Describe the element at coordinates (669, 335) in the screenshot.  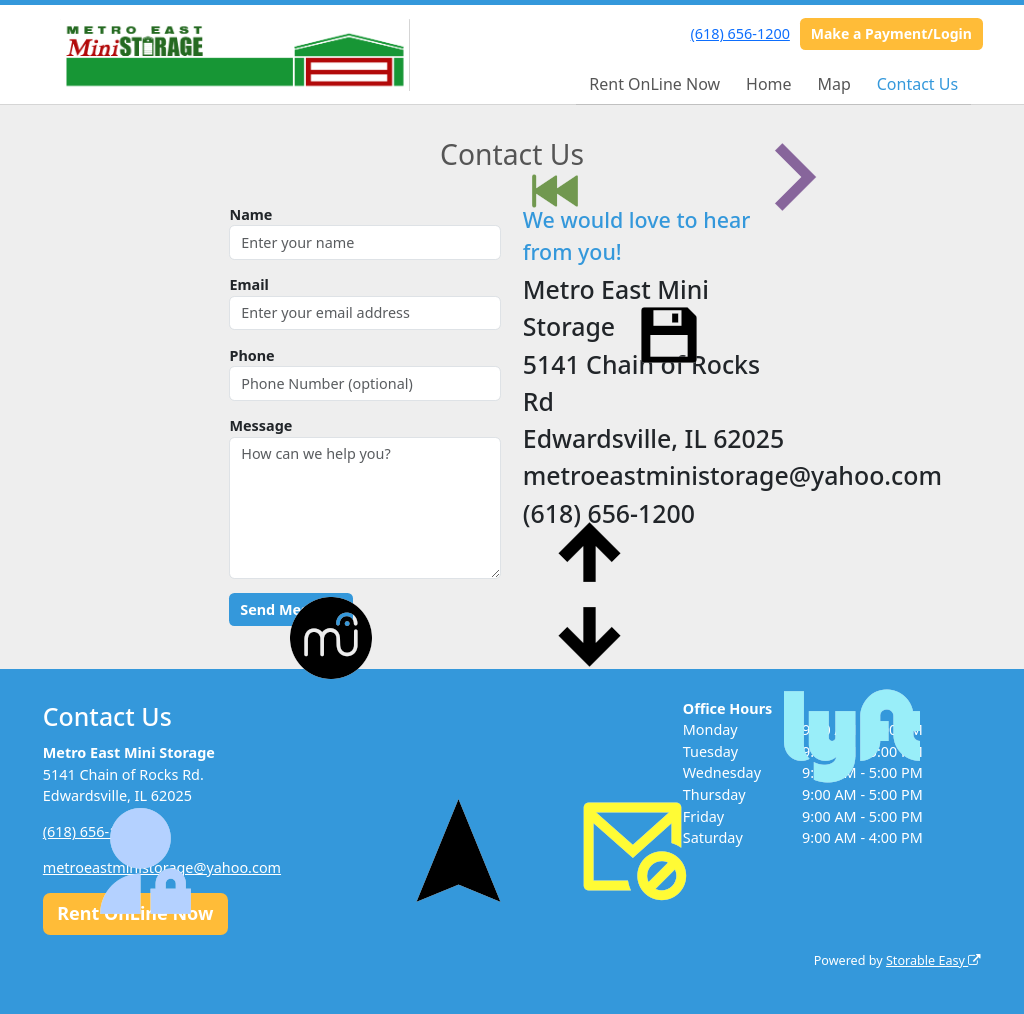
I see `save current file or document` at that location.